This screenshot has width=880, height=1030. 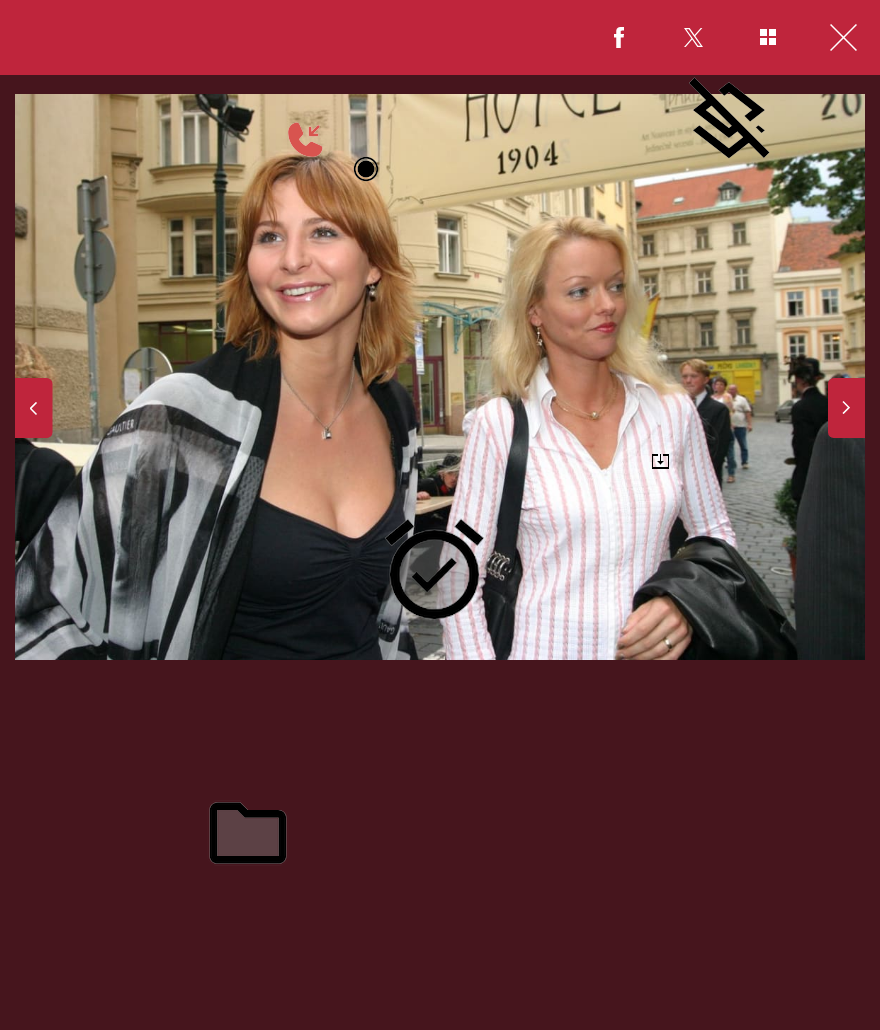 What do you see at coordinates (660, 461) in the screenshot?
I see `download or install a system update` at bounding box center [660, 461].